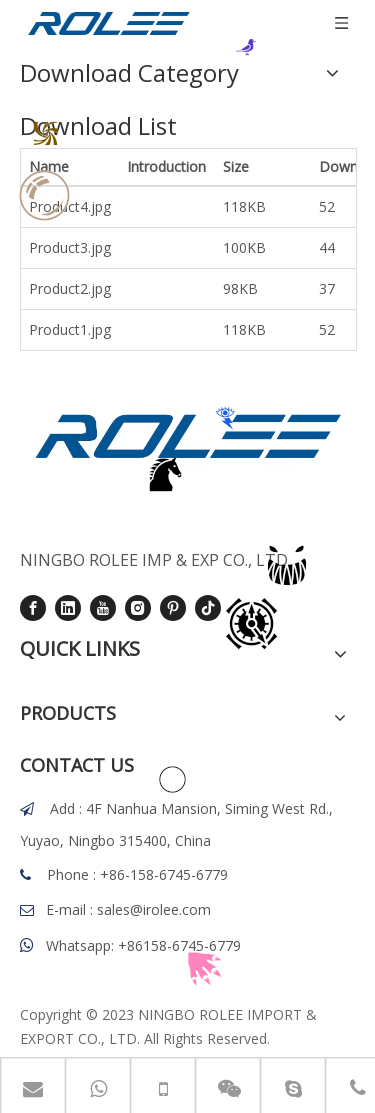 This screenshot has width=375, height=1113. Describe the element at coordinates (251, 623) in the screenshot. I see `access automation or scheduled task settings` at that location.